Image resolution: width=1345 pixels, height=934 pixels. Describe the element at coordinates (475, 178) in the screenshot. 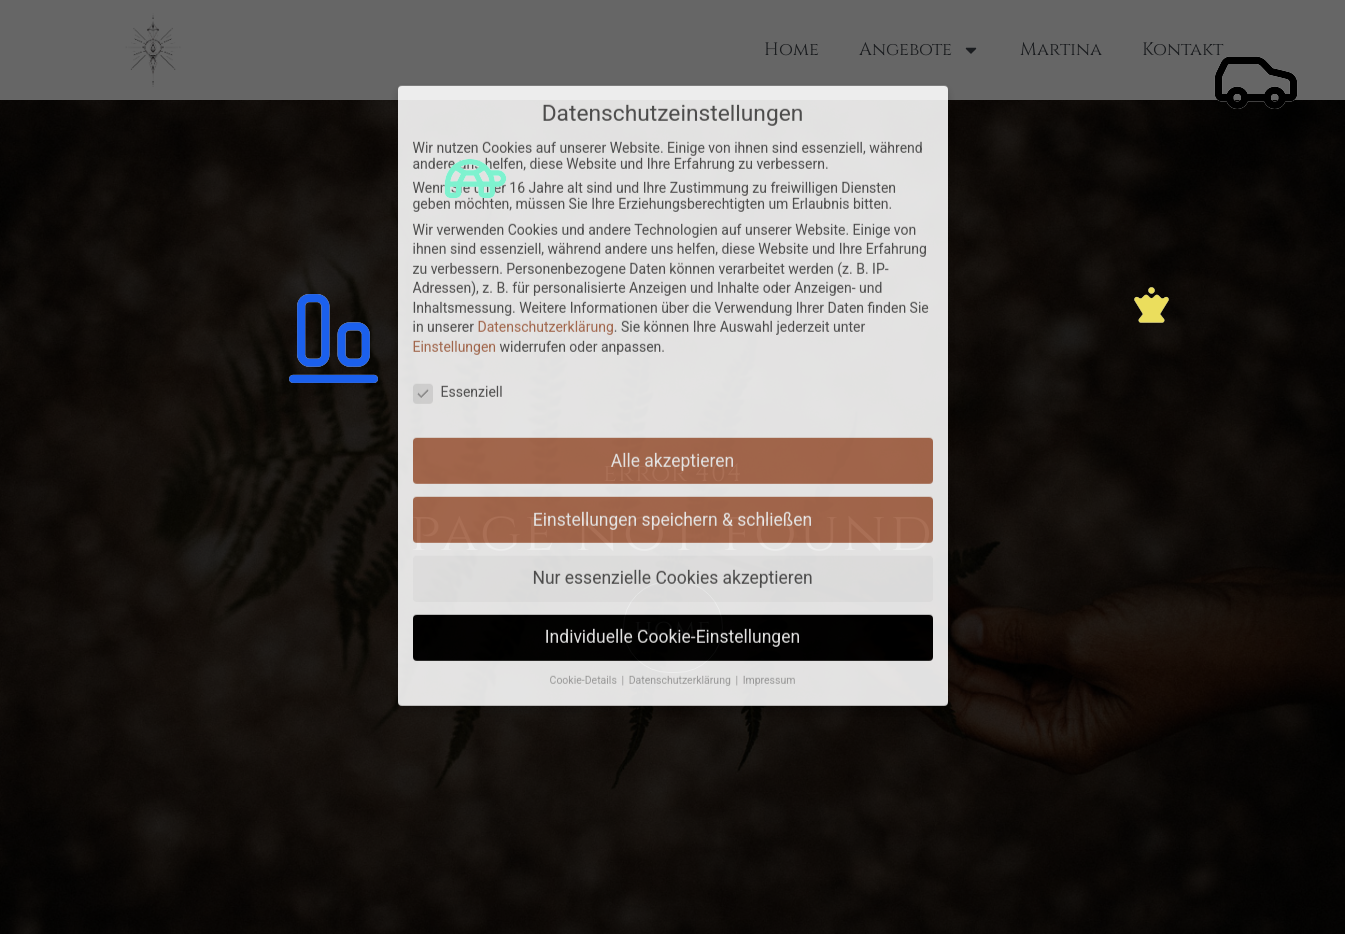

I see `indicates slow loading or processing speed` at that location.